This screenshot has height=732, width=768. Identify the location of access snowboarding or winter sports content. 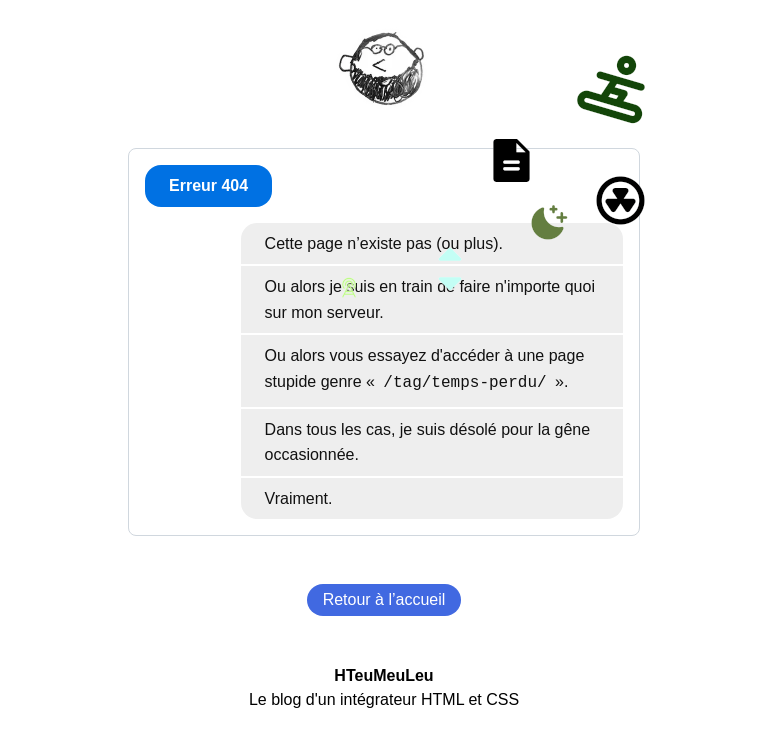
(614, 89).